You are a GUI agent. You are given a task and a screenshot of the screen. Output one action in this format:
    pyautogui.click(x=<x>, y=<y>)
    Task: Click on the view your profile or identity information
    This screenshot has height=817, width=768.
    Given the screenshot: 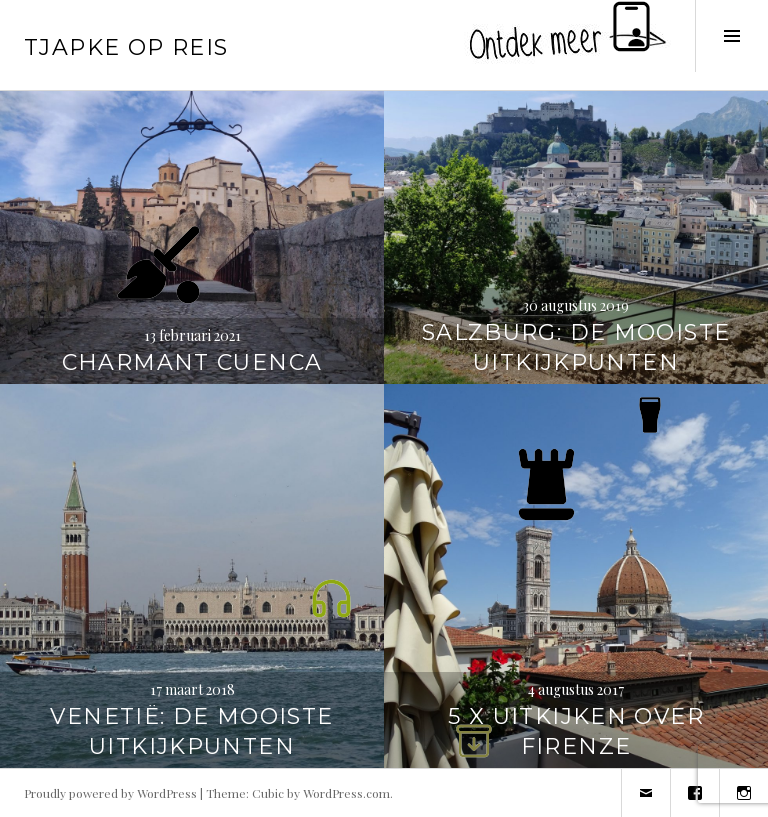 What is the action you would take?
    pyautogui.click(x=631, y=26)
    